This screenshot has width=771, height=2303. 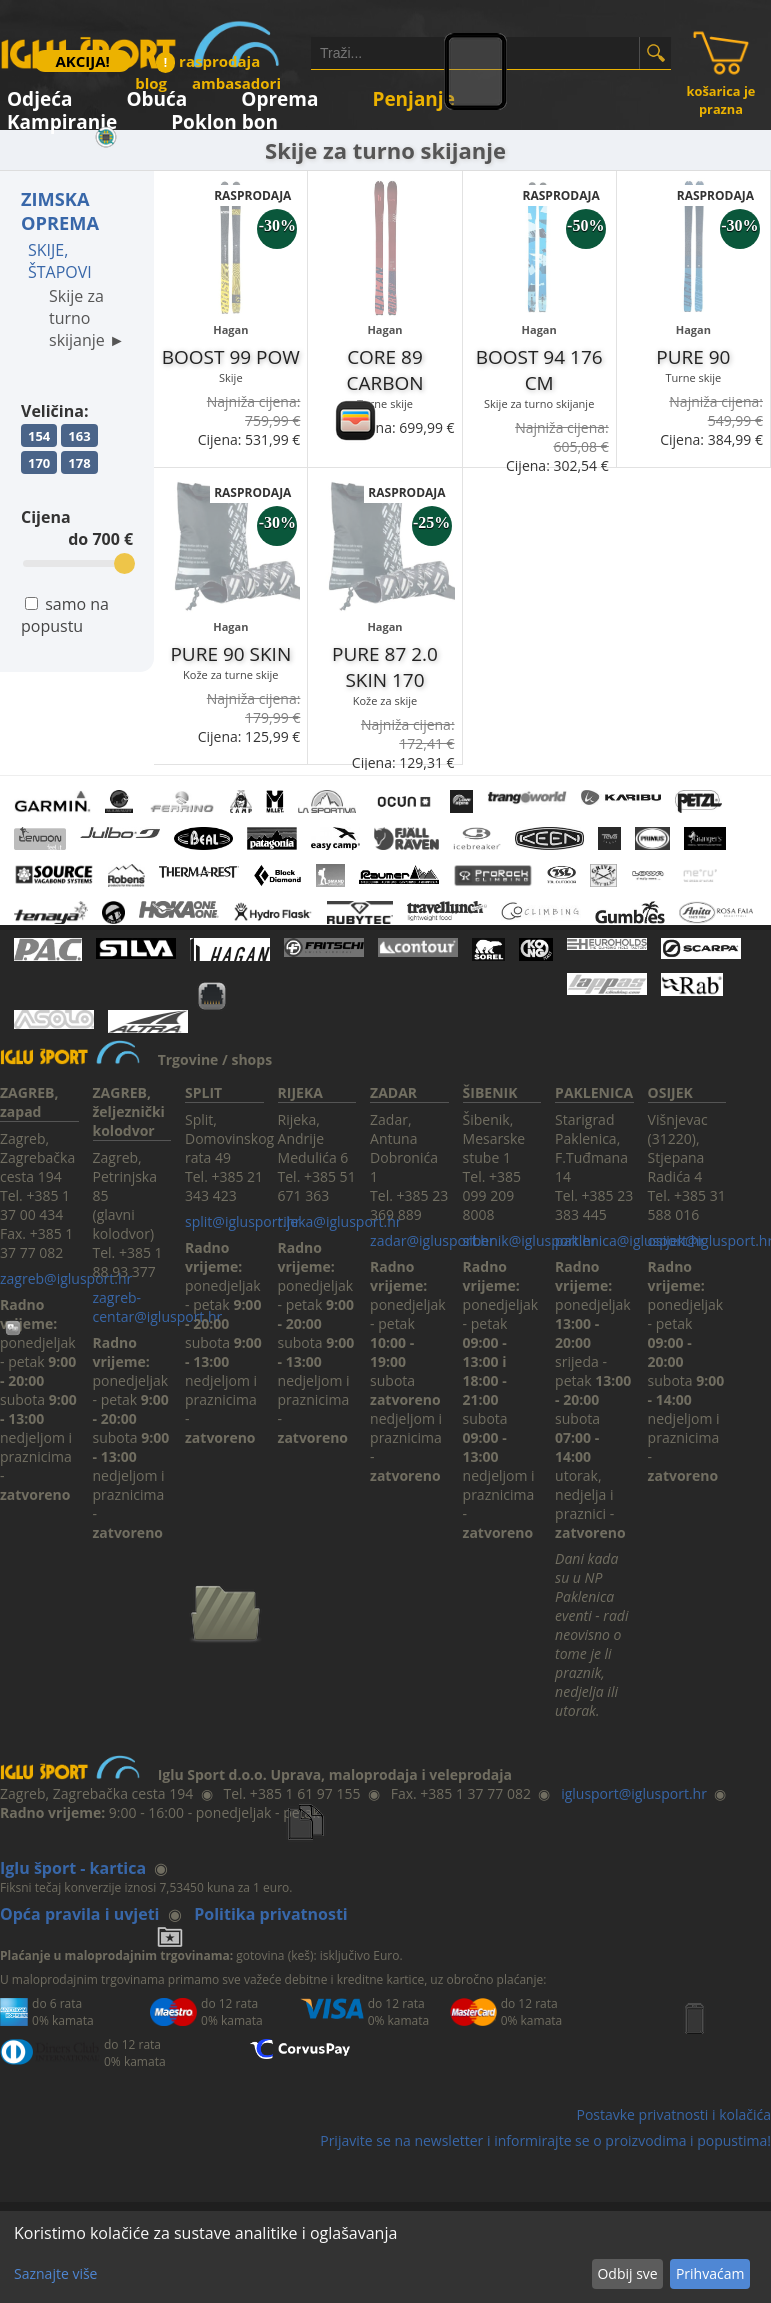 I want to click on access your favorites folder in the media library, so click(x=170, y=1937).